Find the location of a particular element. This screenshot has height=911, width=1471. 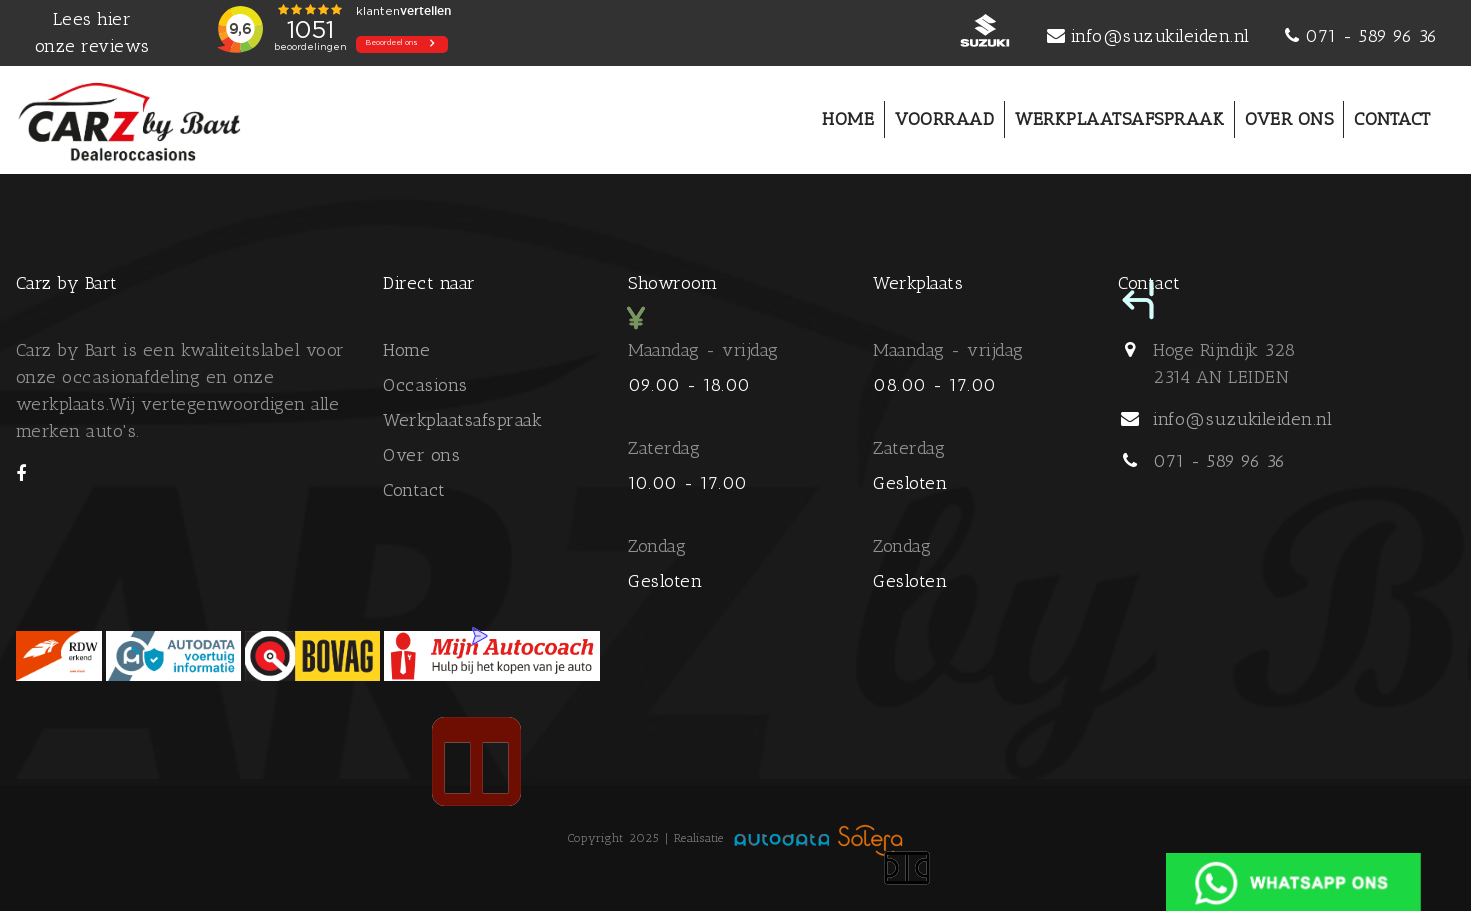

switch to column view layout is located at coordinates (476, 761).